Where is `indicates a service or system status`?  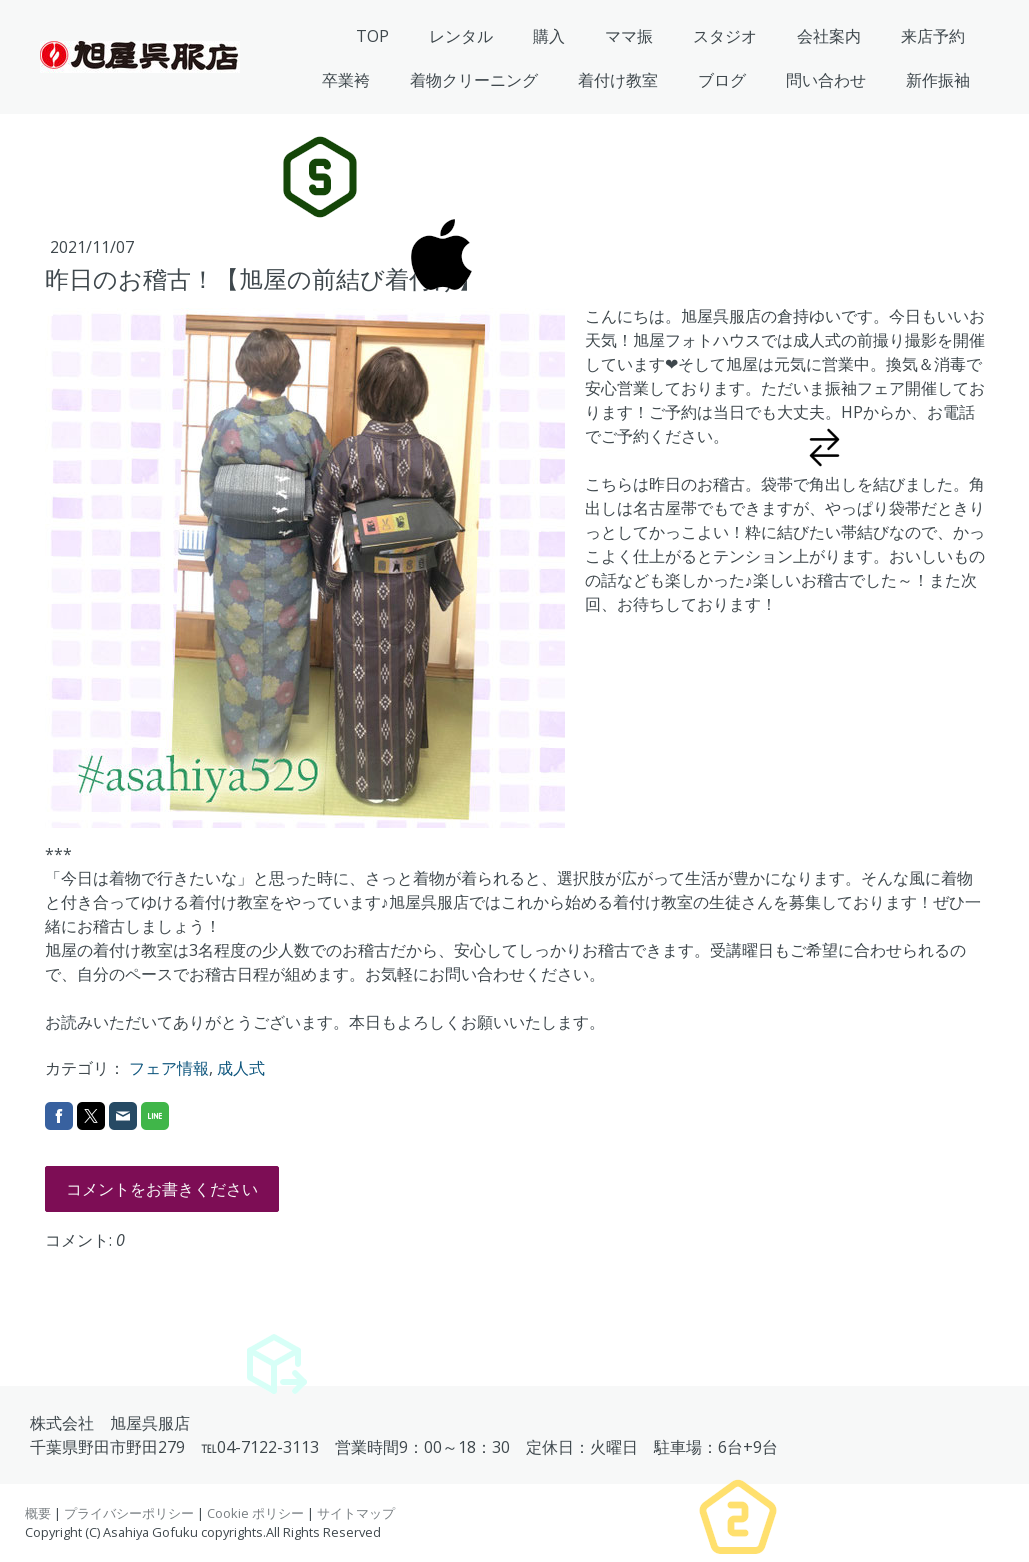
indicates a service or system status is located at coordinates (320, 177).